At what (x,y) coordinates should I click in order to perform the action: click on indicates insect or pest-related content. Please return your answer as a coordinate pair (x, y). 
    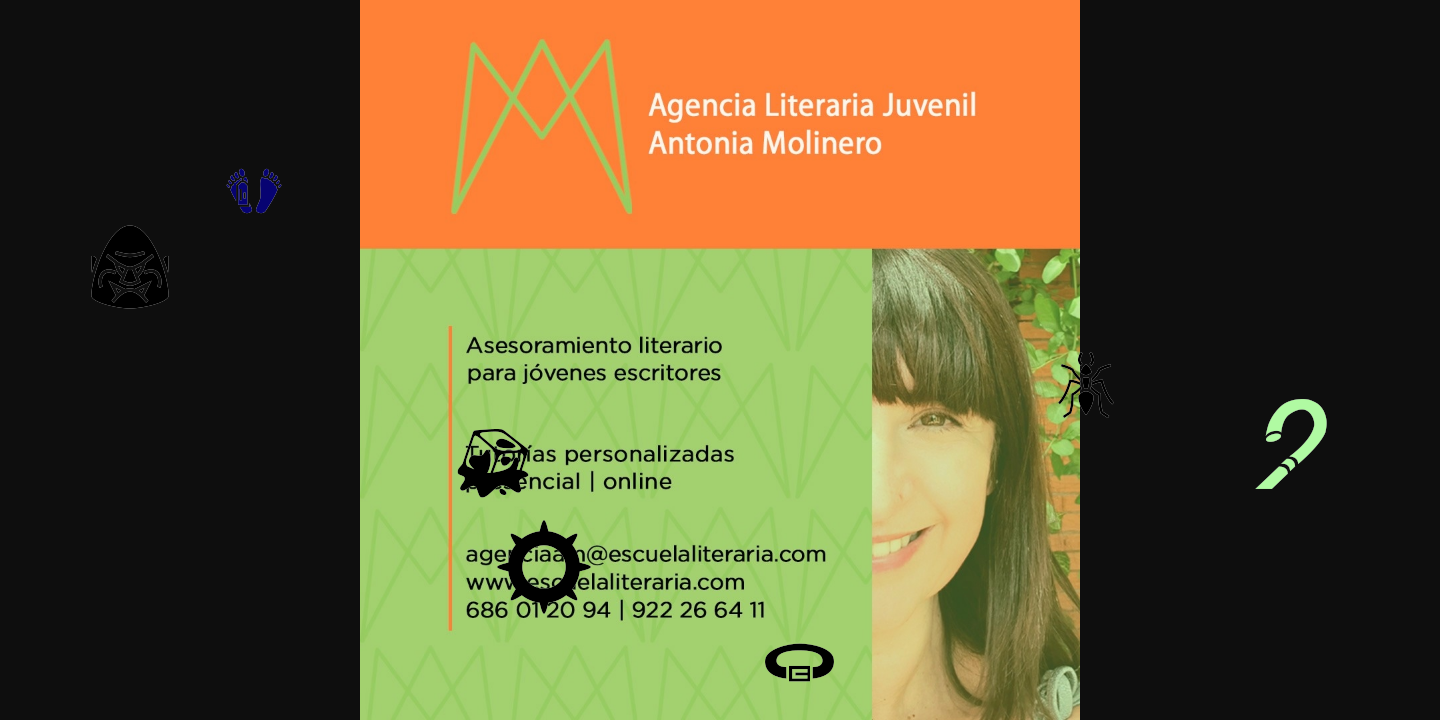
    Looking at the image, I should click on (1086, 385).